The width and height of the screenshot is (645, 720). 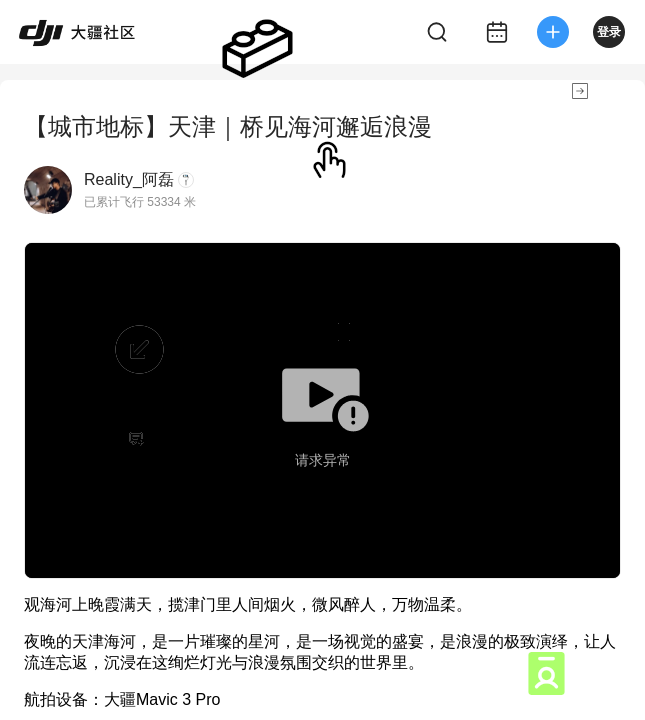 What do you see at coordinates (329, 160) in the screenshot?
I see `tap to interact with this element` at bounding box center [329, 160].